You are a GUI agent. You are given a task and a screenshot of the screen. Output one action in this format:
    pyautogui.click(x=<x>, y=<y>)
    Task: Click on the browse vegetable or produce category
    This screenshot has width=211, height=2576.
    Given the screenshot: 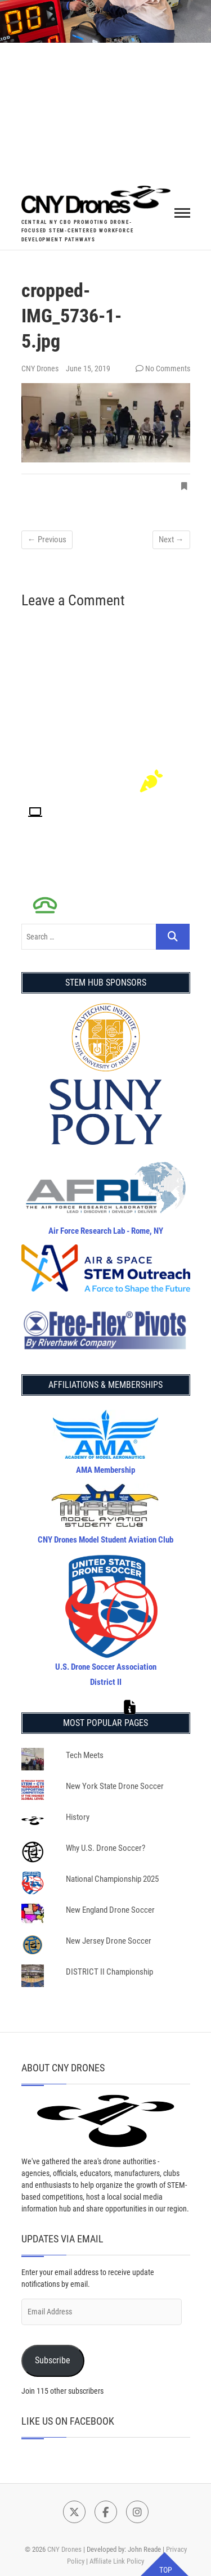 What is the action you would take?
    pyautogui.click(x=150, y=781)
    